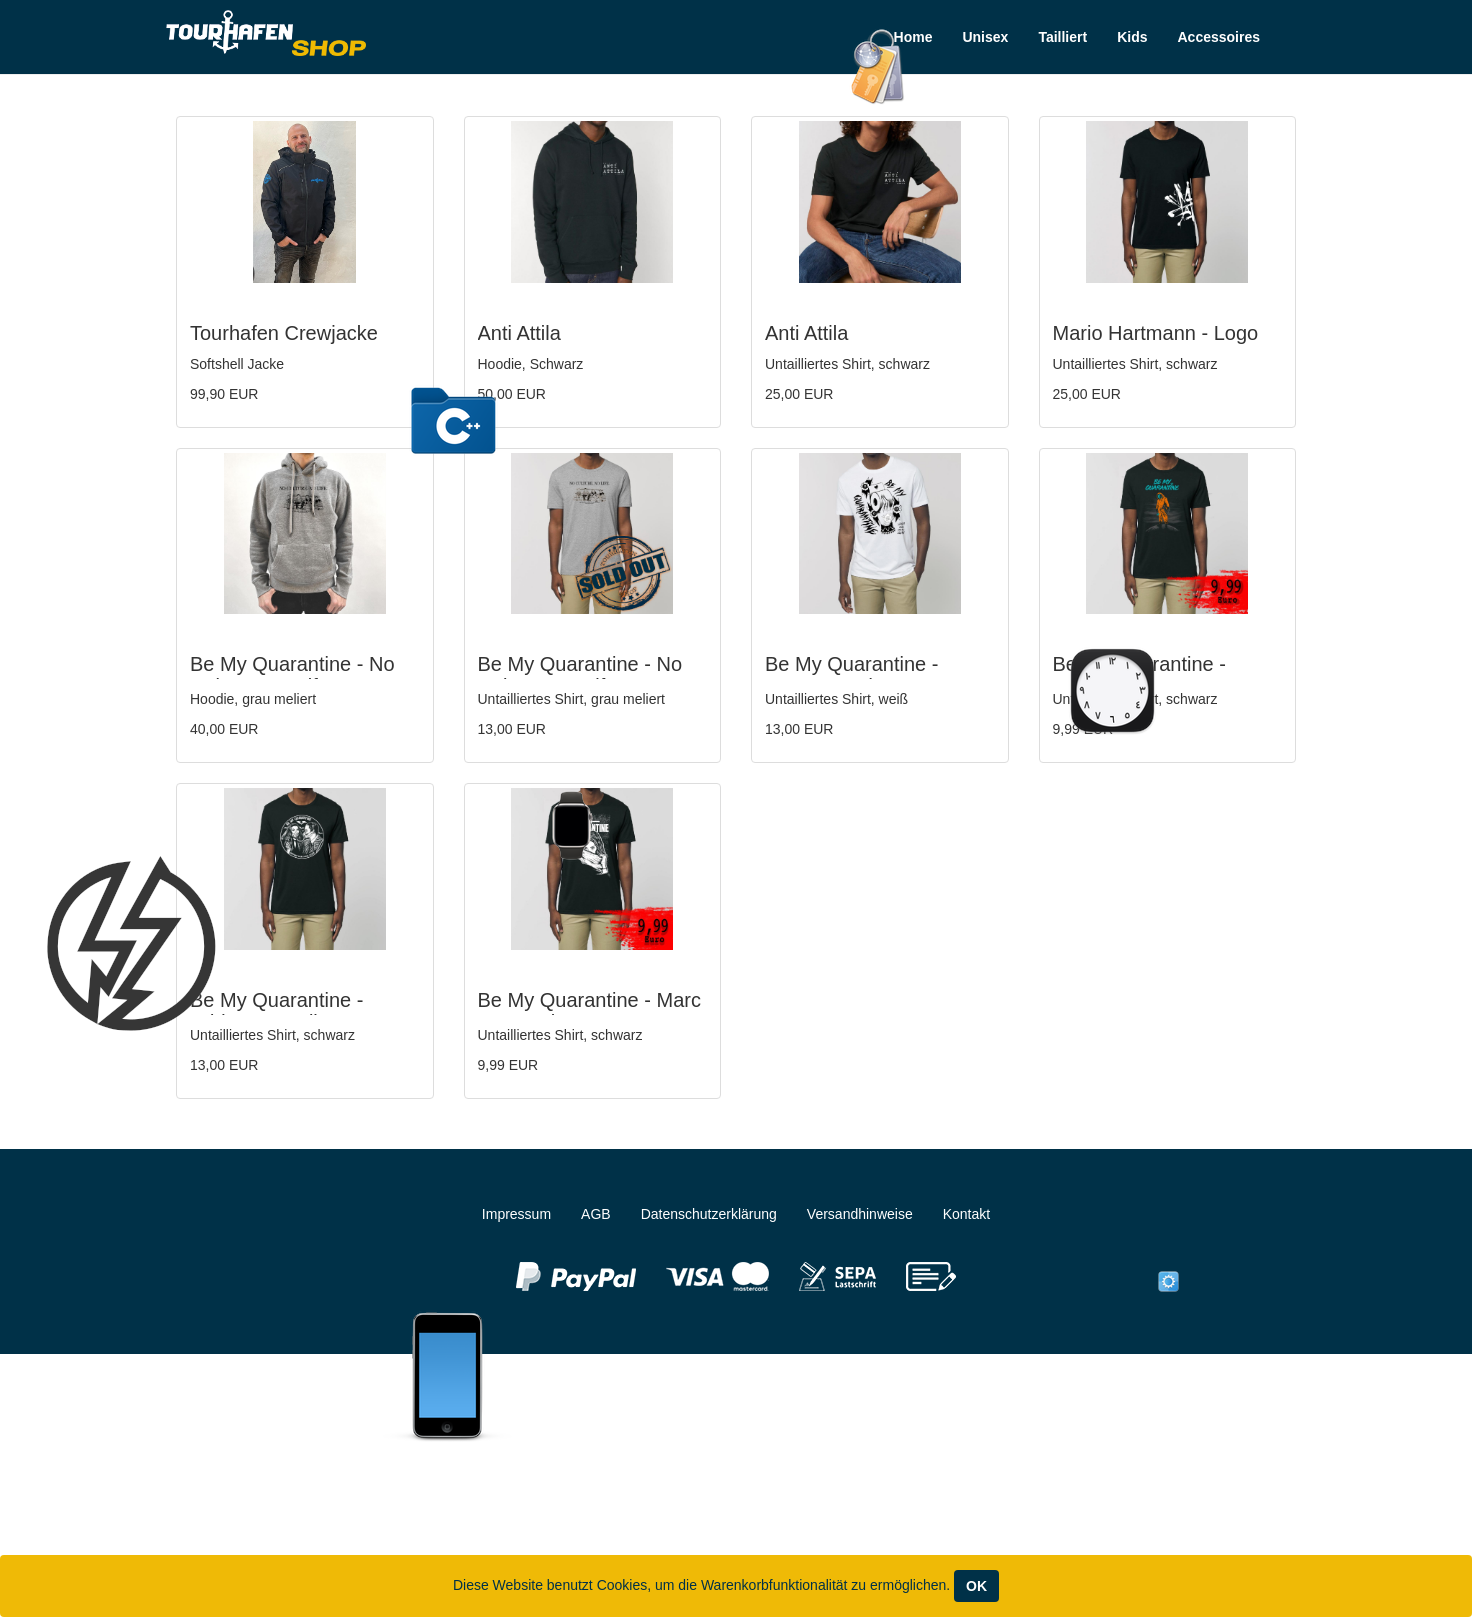 The width and height of the screenshot is (1472, 1617). Describe the element at coordinates (1112, 690) in the screenshot. I see `open the clock app` at that location.